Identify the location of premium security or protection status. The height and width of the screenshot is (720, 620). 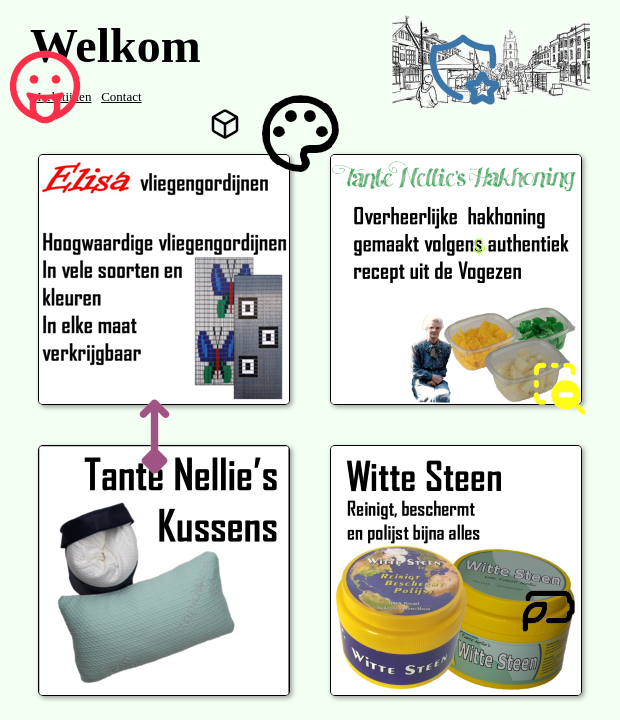
(463, 68).